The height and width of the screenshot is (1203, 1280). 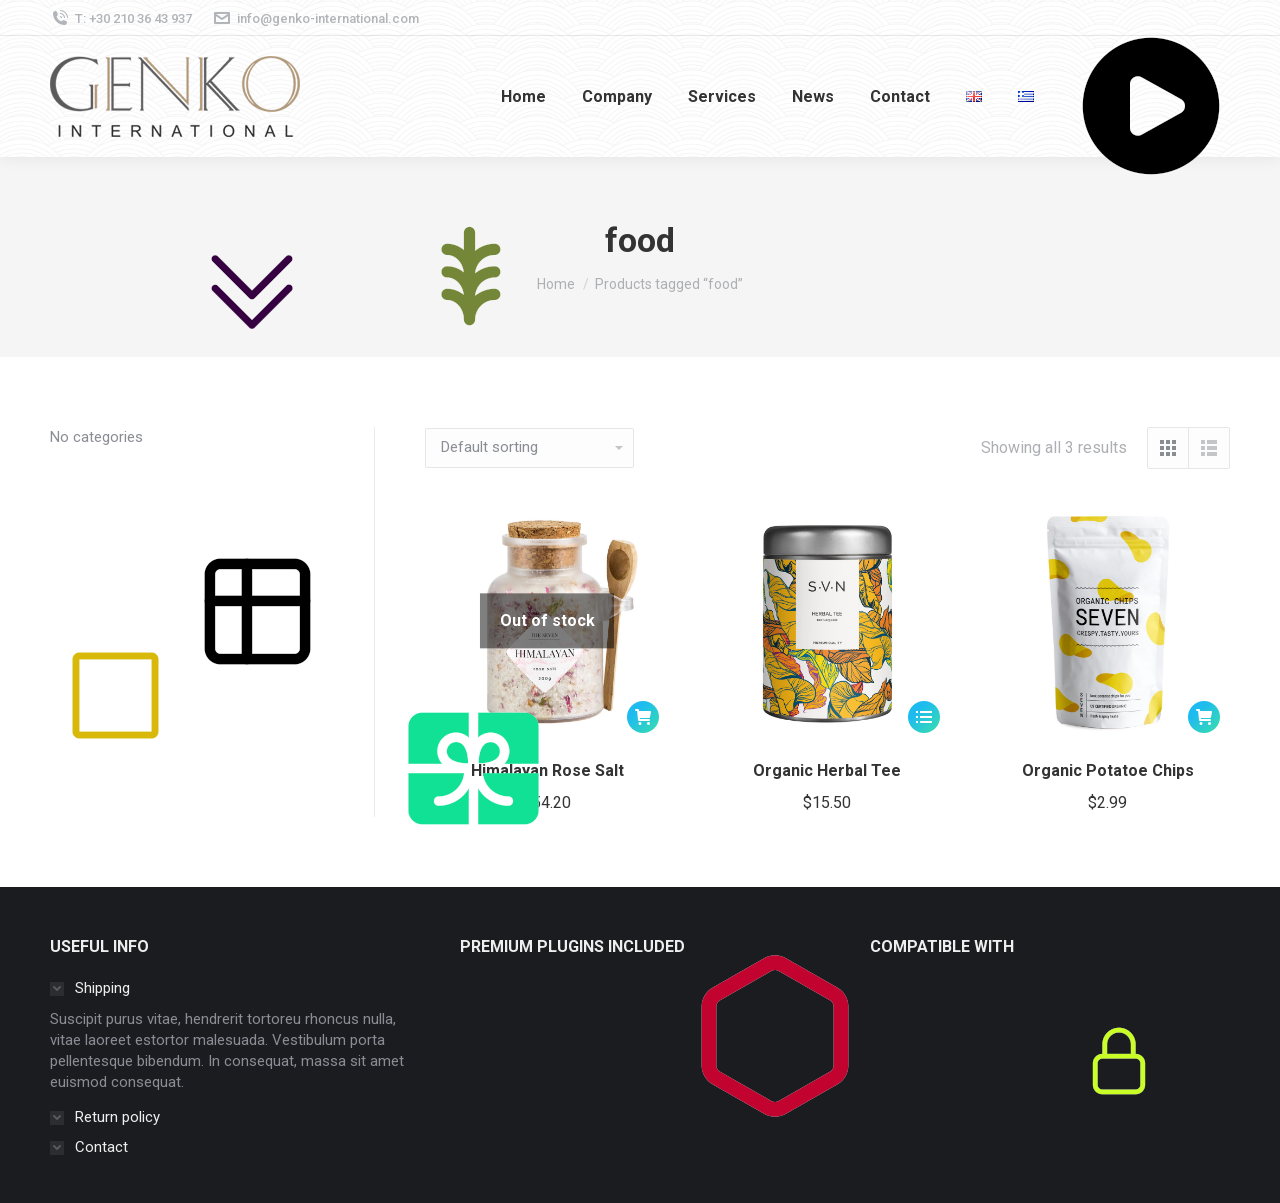 I want to click on scroll down or view more content below, so click(x=252, y=292).